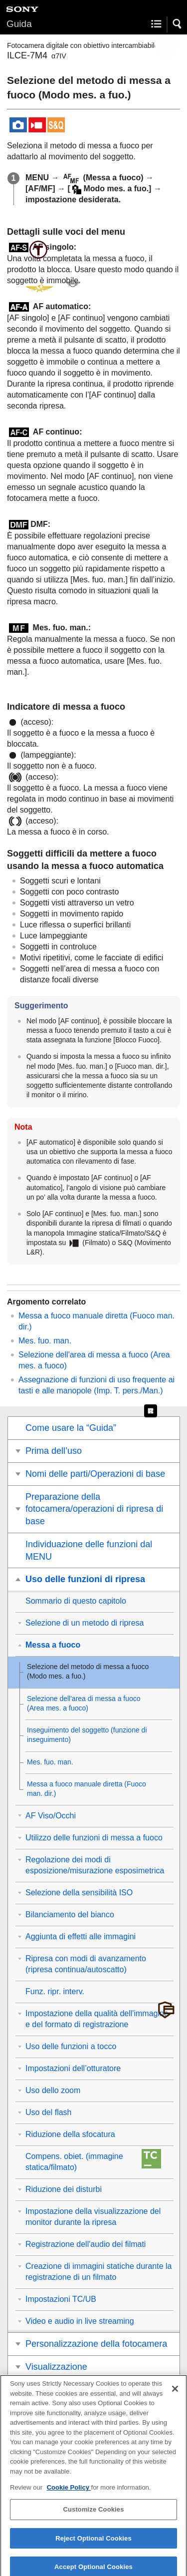 This screenshot has height=2576, width=187. Describe the element at coordinates (38, 250) in the screenshot. I see `open thingiverse website or app` at that location.